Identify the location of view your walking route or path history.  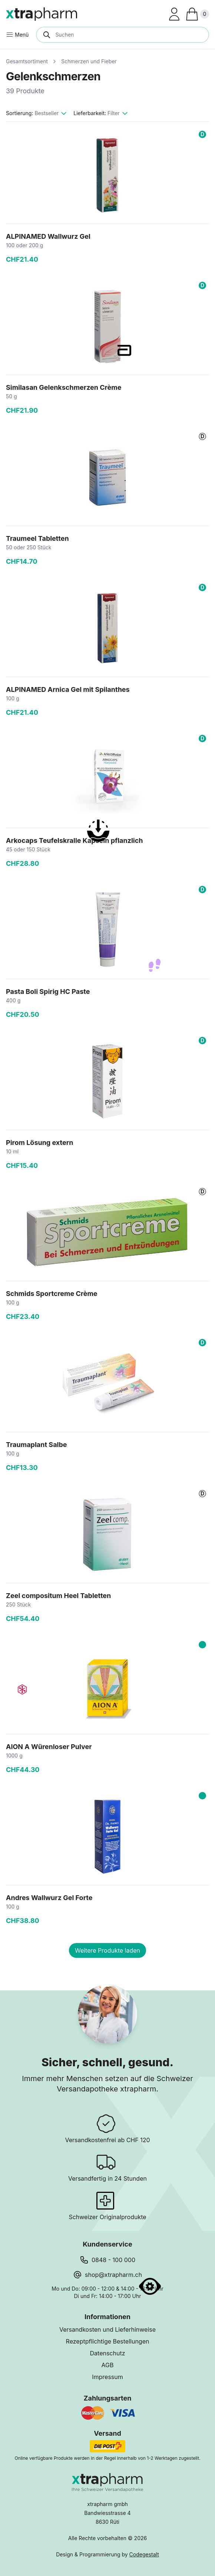
(154, 965).